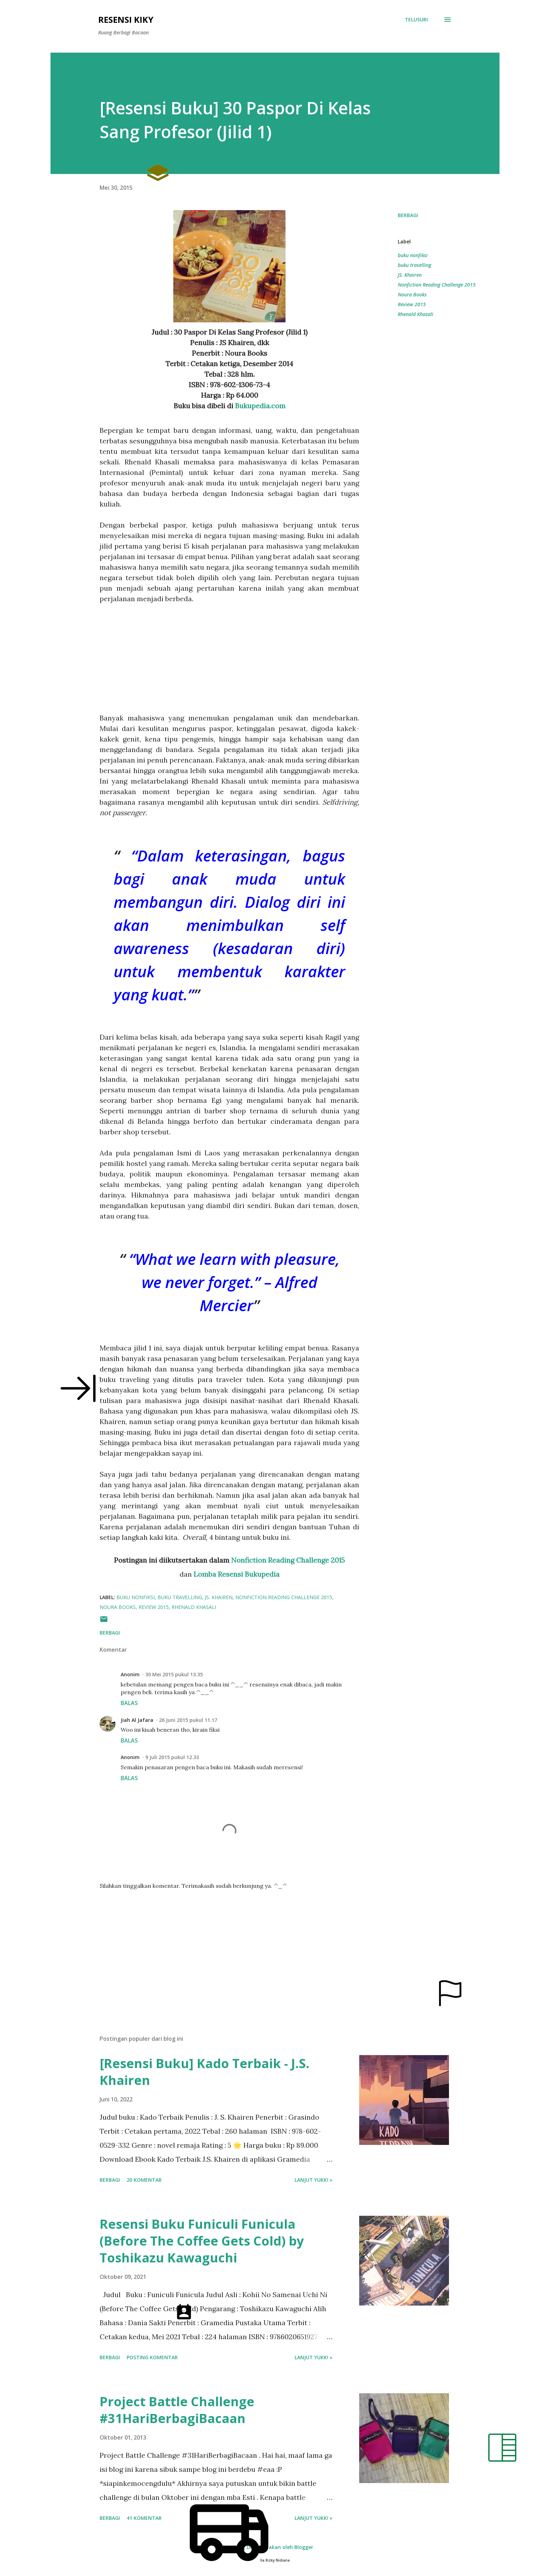  I want to click on flag or mark an item for follow-up, so click(450, 1993).